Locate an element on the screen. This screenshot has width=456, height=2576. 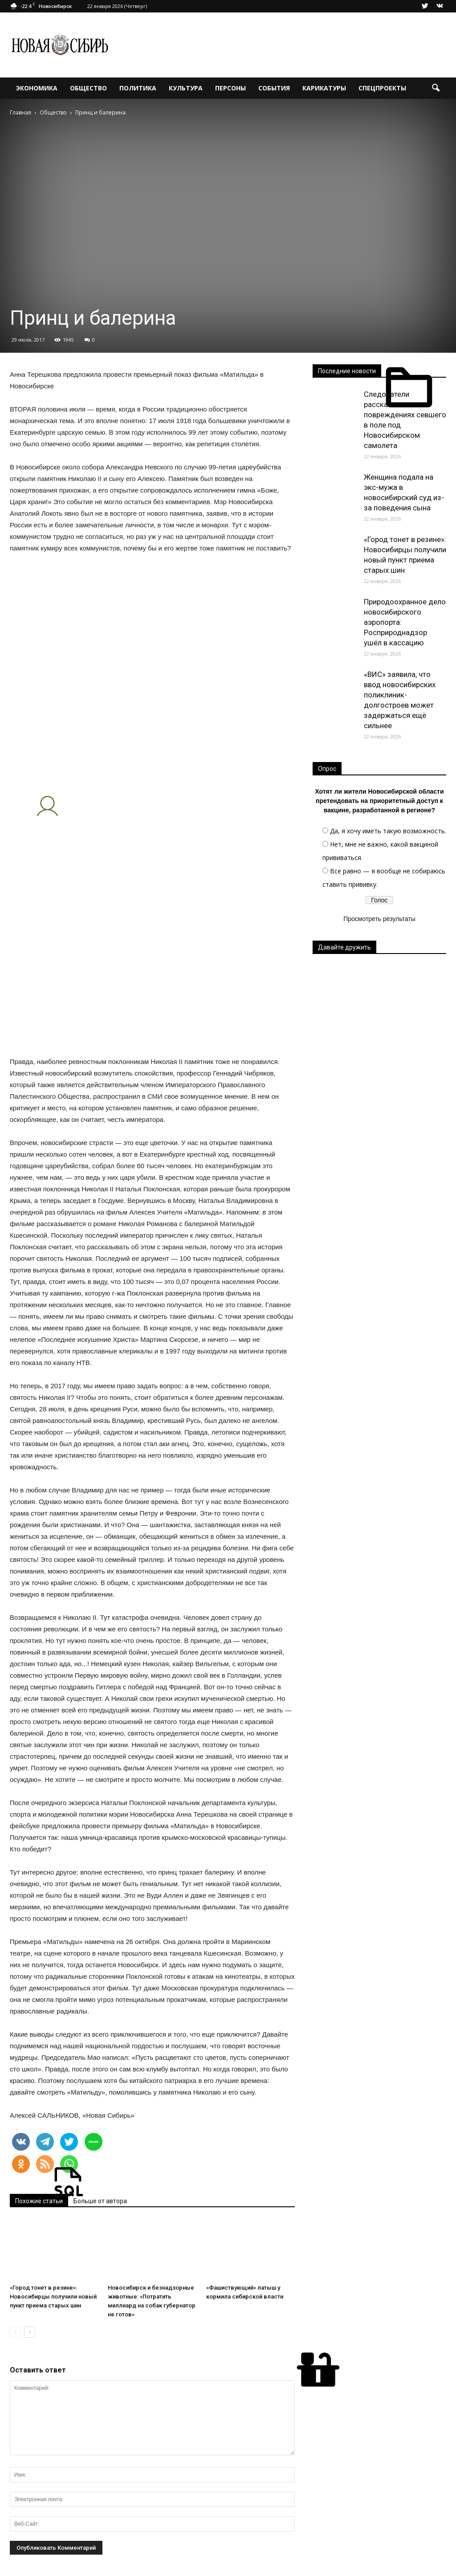
browse kitchen countertop options is located at coordinates (318, 2369).